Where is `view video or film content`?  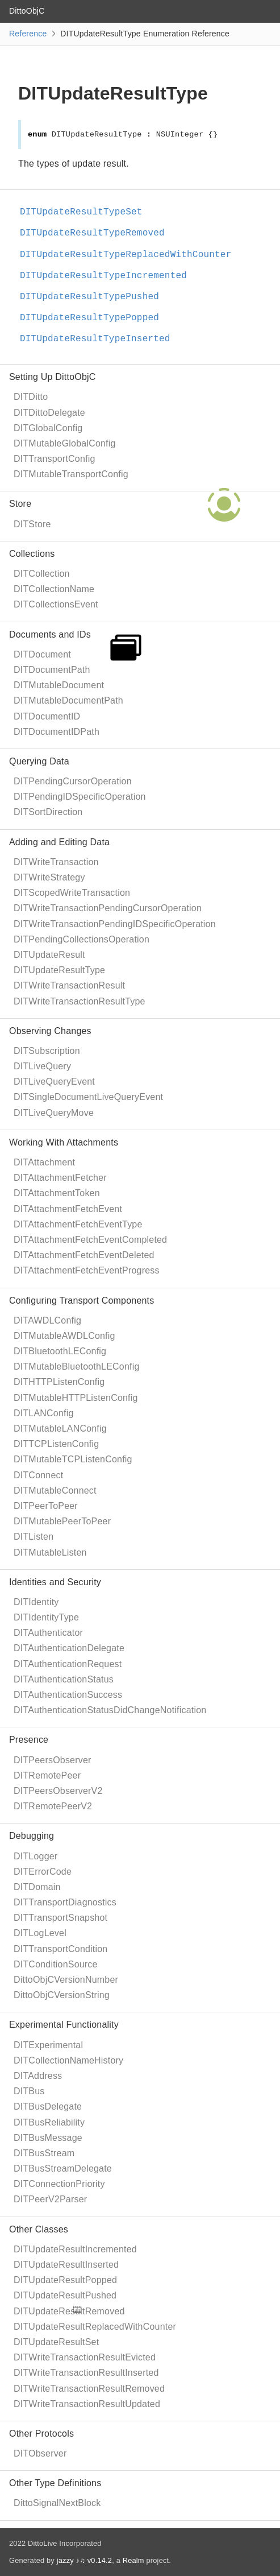
view video or film content is located at coordinates (77, 2309).